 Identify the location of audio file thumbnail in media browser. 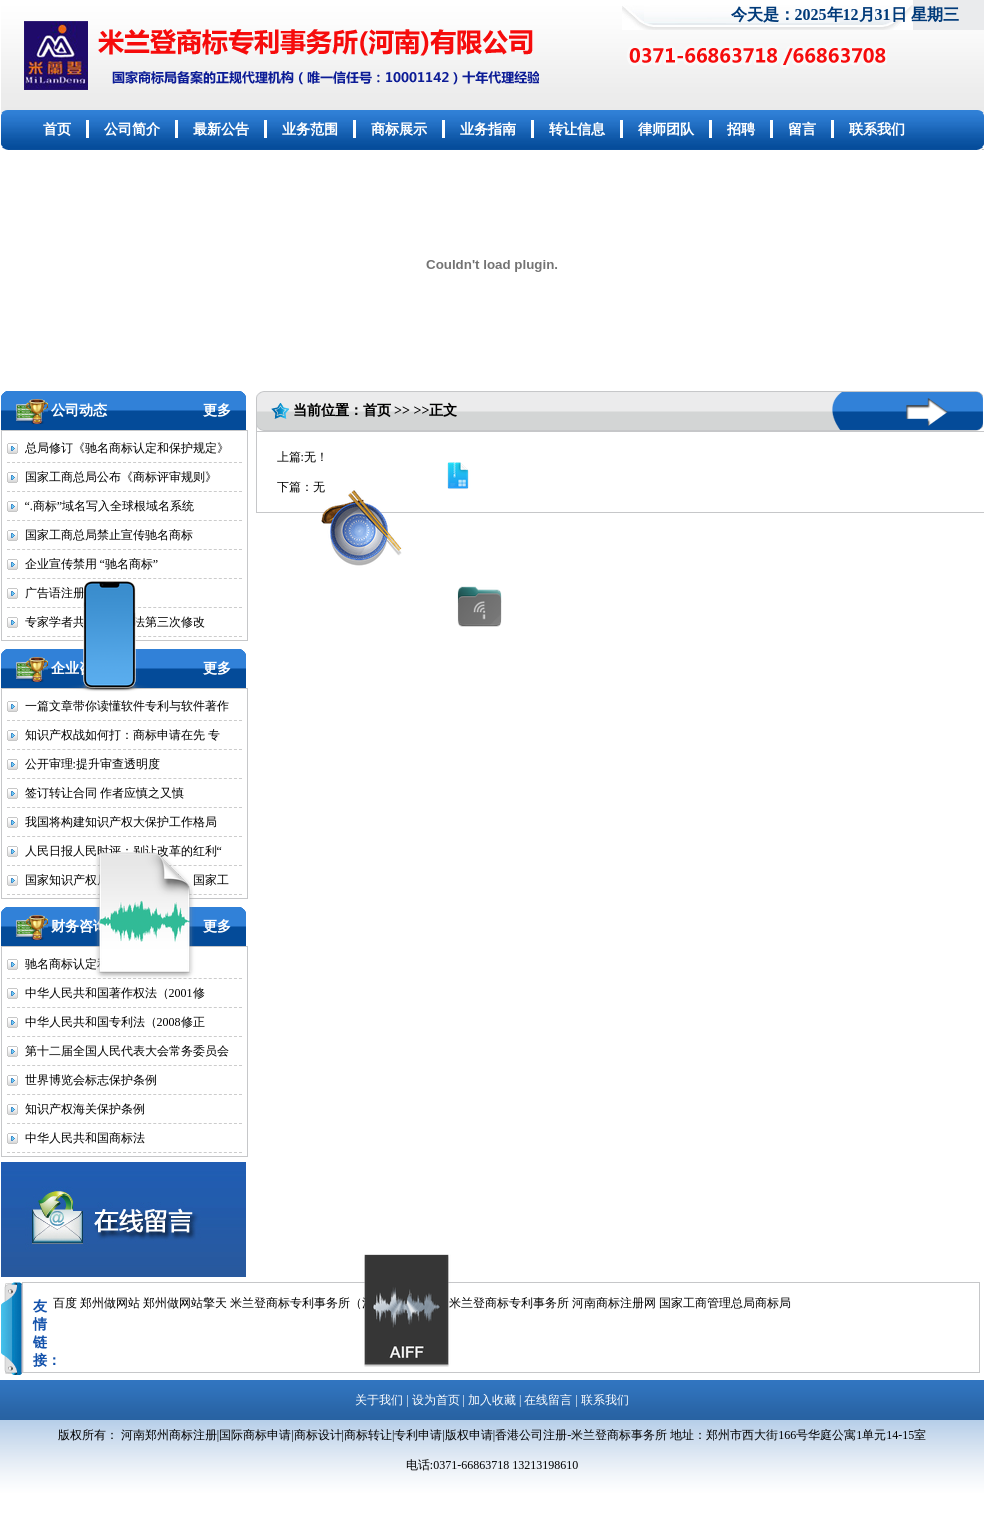
(144, 915).